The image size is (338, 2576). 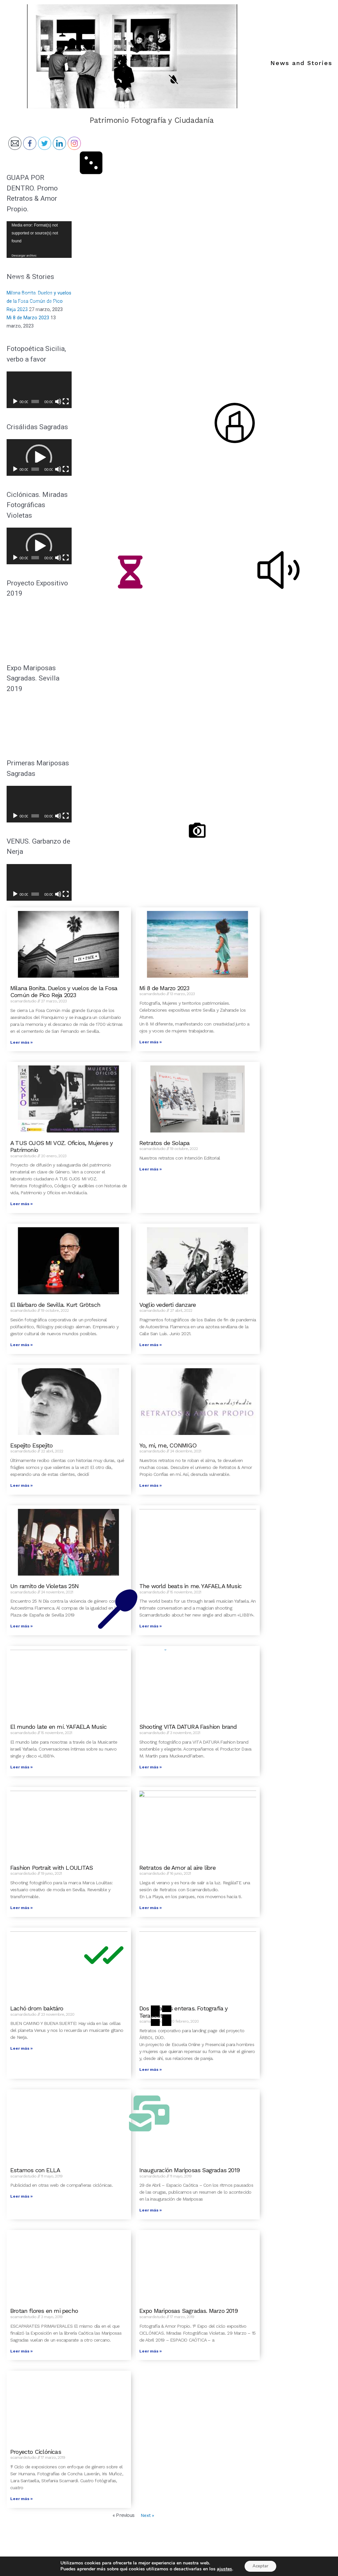 What do you see at coordinates (197, 830) in the screenshot?
I see `apply black and white filter to photos` at bounding box center [197, 830].